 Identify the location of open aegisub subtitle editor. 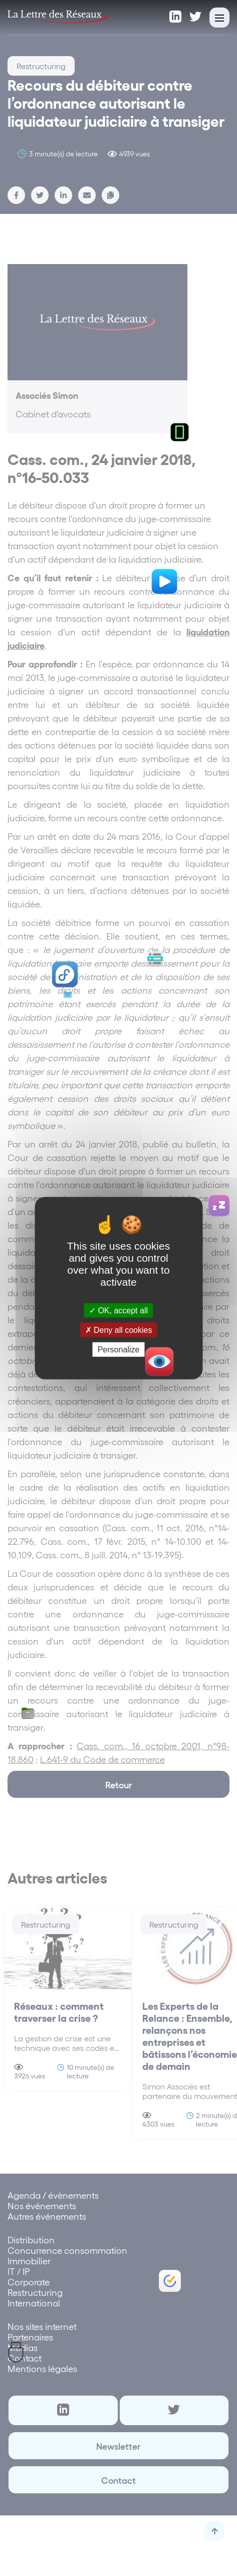
(159, 1361).